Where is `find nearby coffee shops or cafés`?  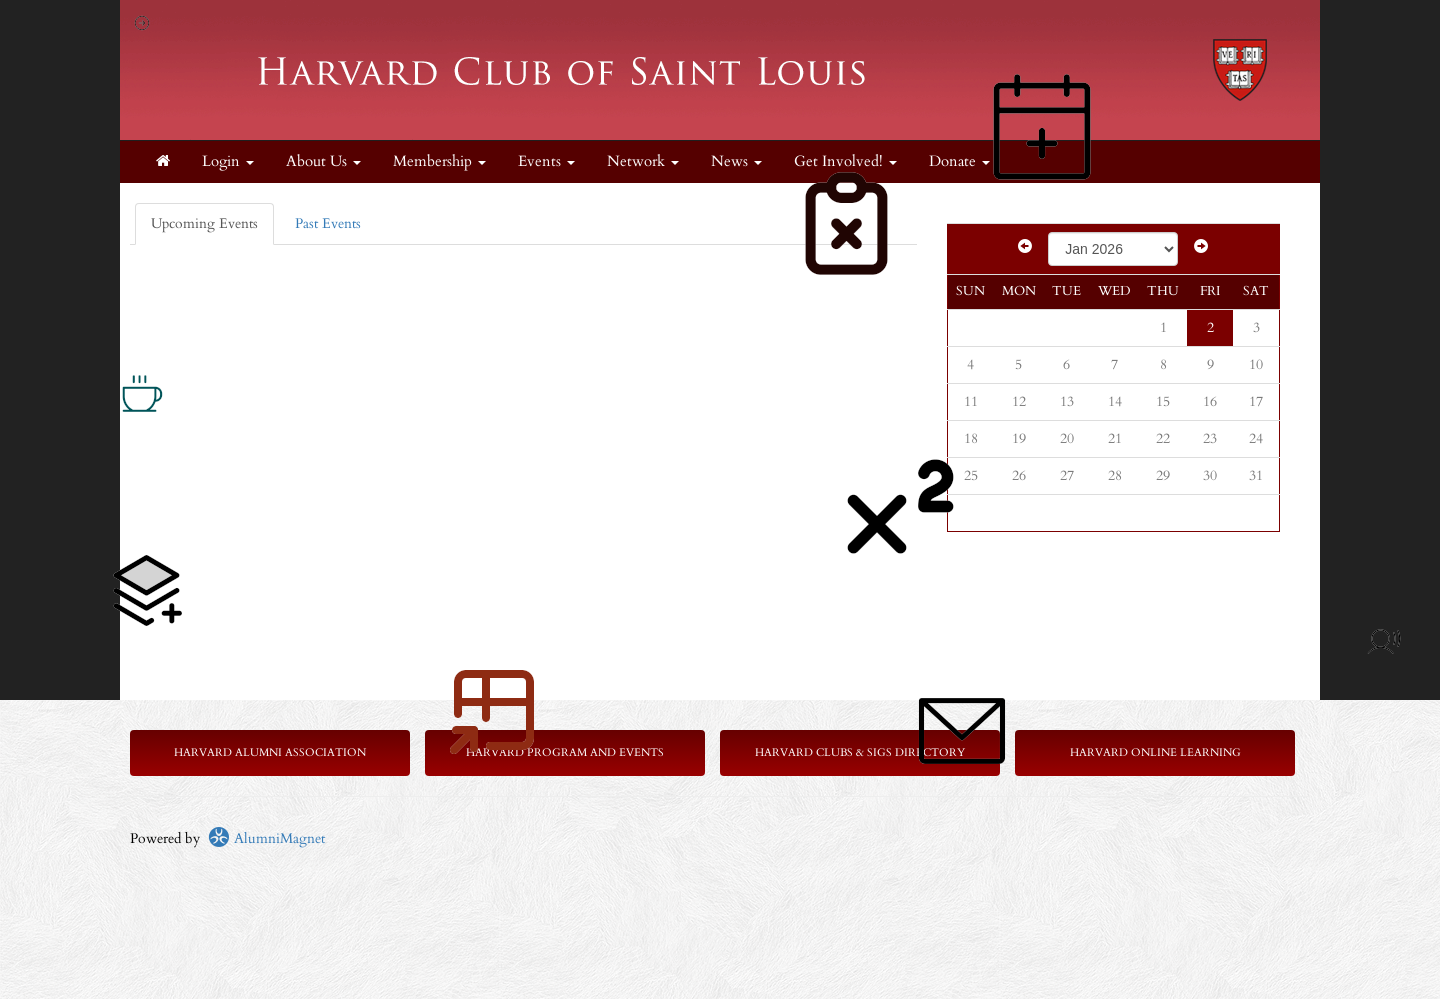
find nearby coffee shops or cafés is located at coordinates (141, 395).